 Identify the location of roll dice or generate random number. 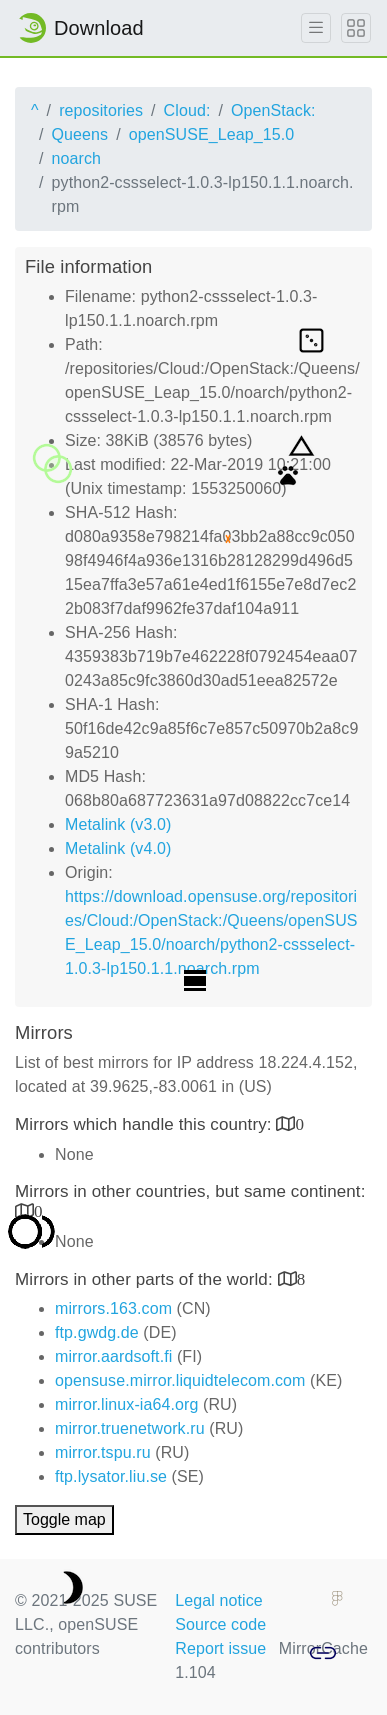
(311, 340).